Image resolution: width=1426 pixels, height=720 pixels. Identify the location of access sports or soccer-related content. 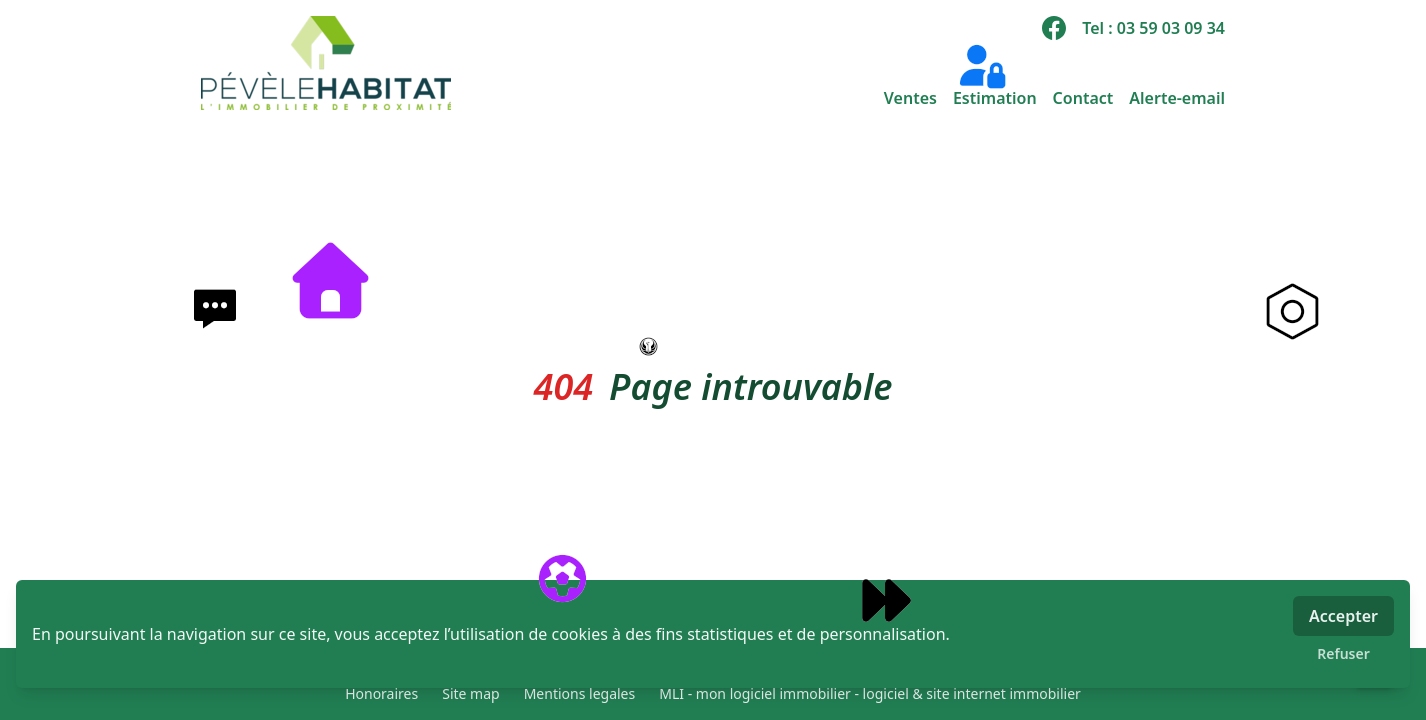
(562, 578).